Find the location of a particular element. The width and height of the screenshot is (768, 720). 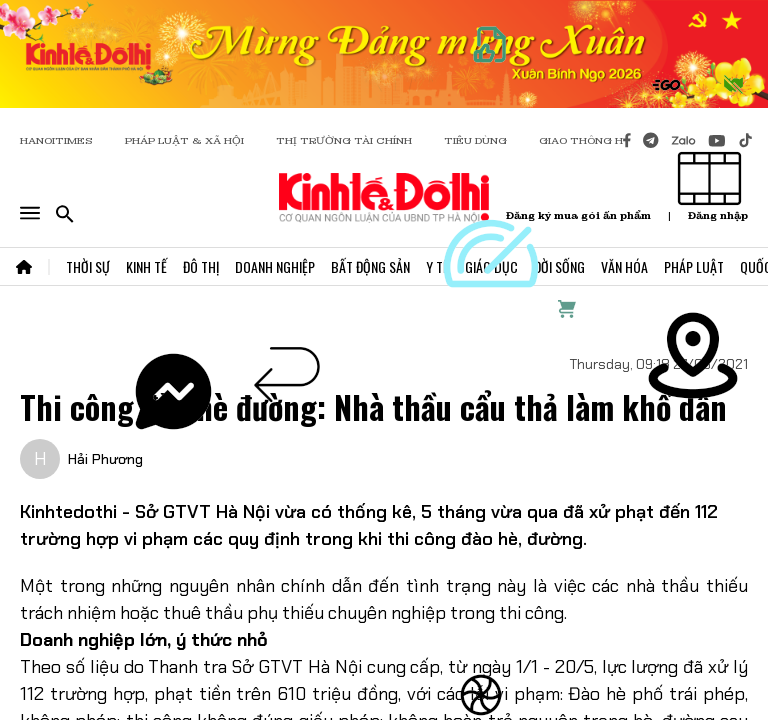

view your shopping cart is located at coordinates (567, 309).